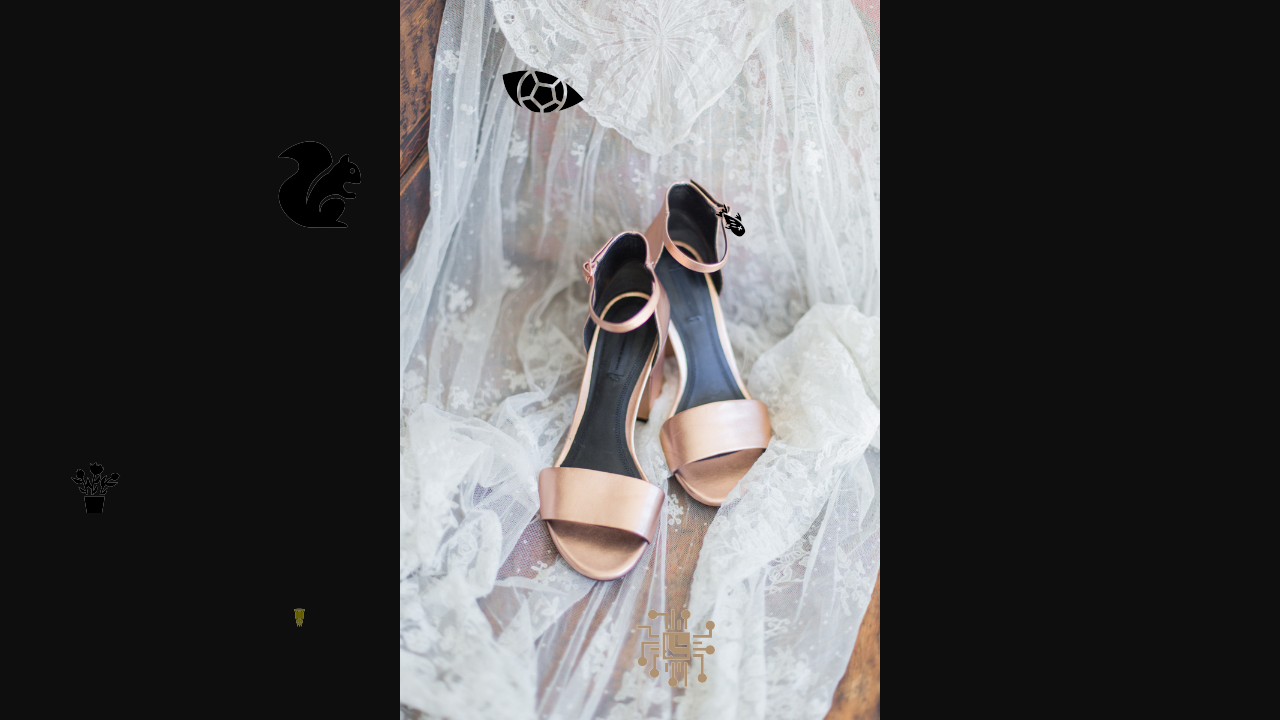 This screenshot has height=720, width=1280. I want to click on view system or device specifications, so click(676, 648).